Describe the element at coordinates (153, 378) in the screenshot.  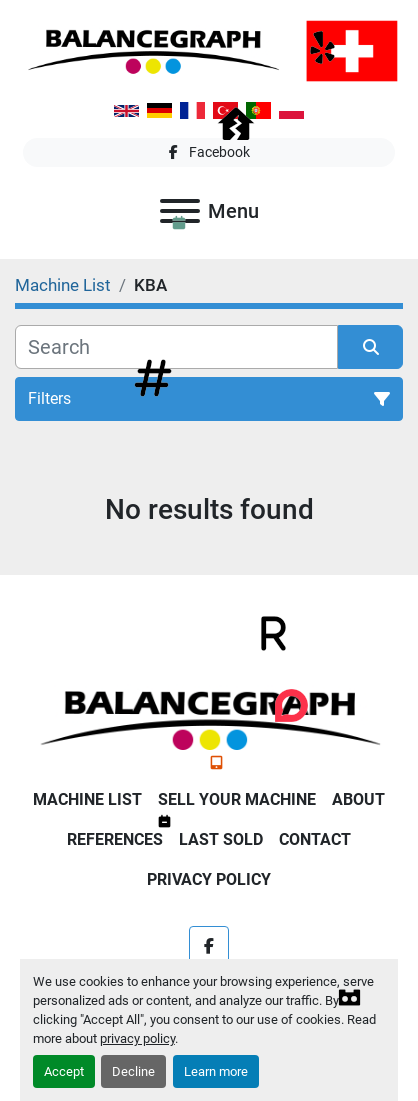
I see `add or search hashtags` at that location.